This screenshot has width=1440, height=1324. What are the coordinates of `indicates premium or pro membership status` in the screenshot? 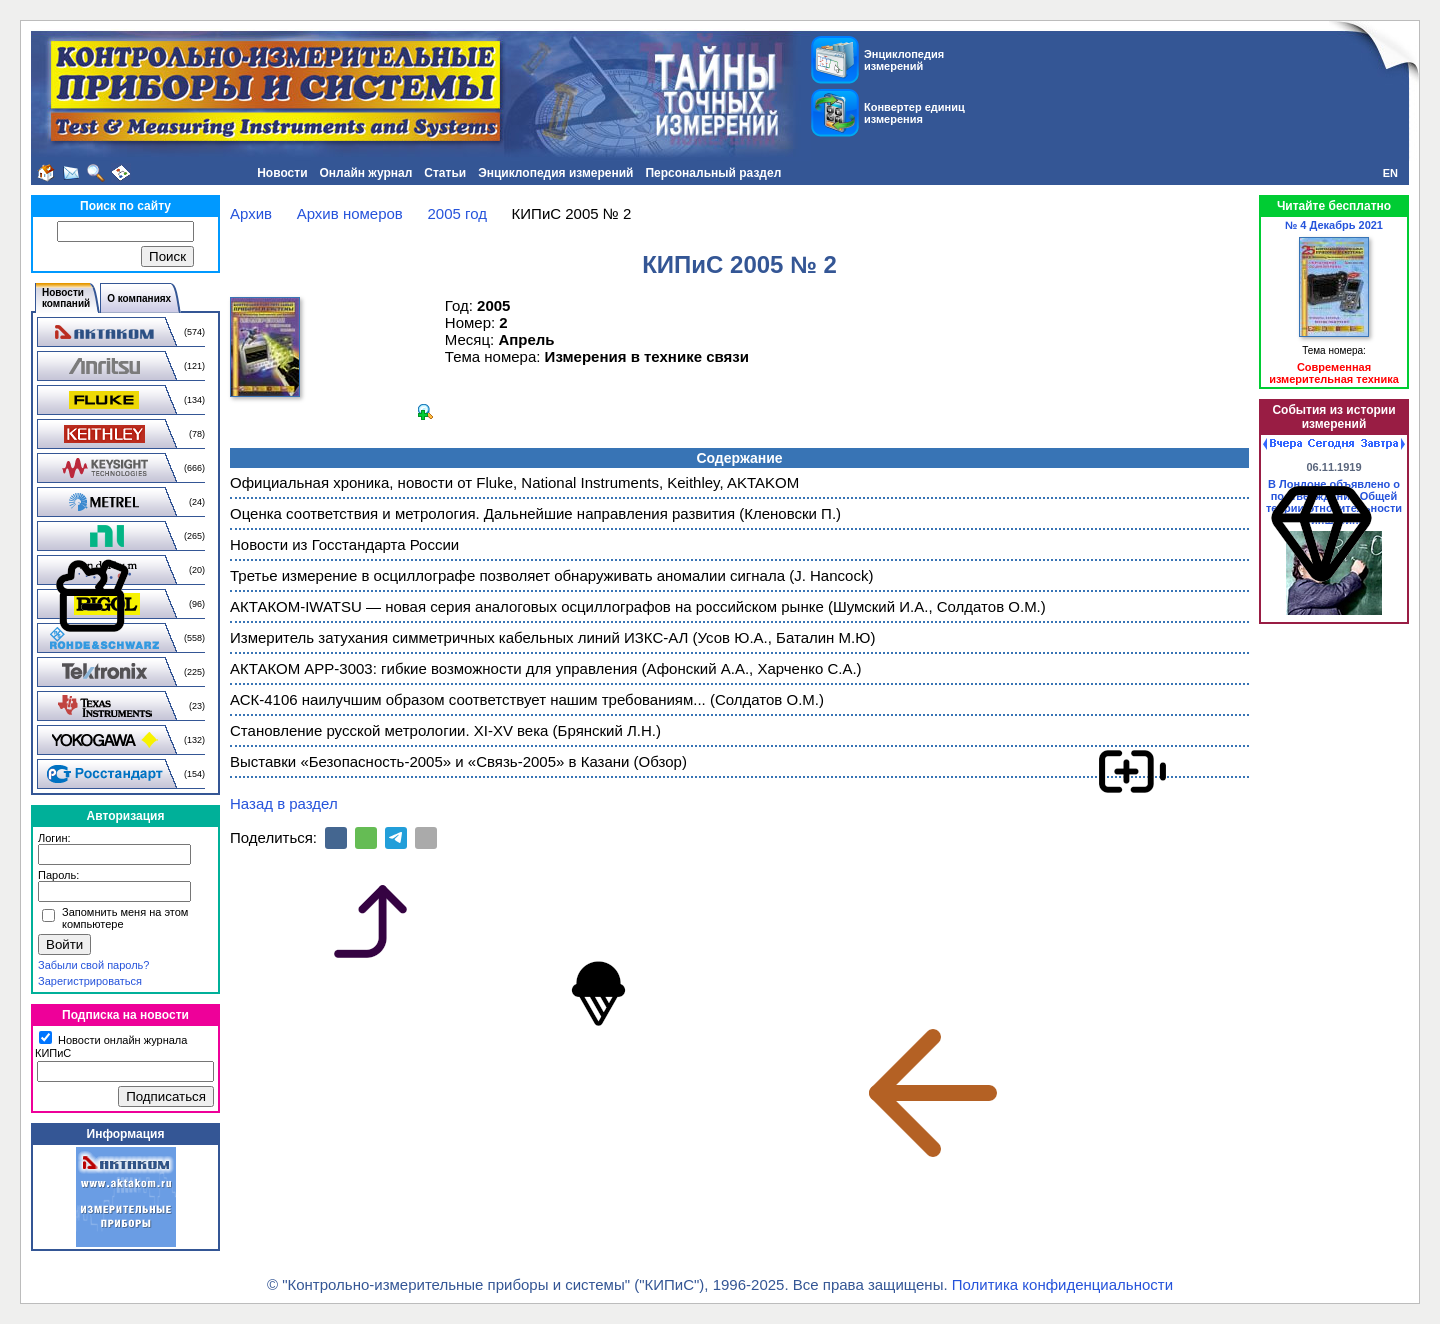 It's located at (1321, 531).